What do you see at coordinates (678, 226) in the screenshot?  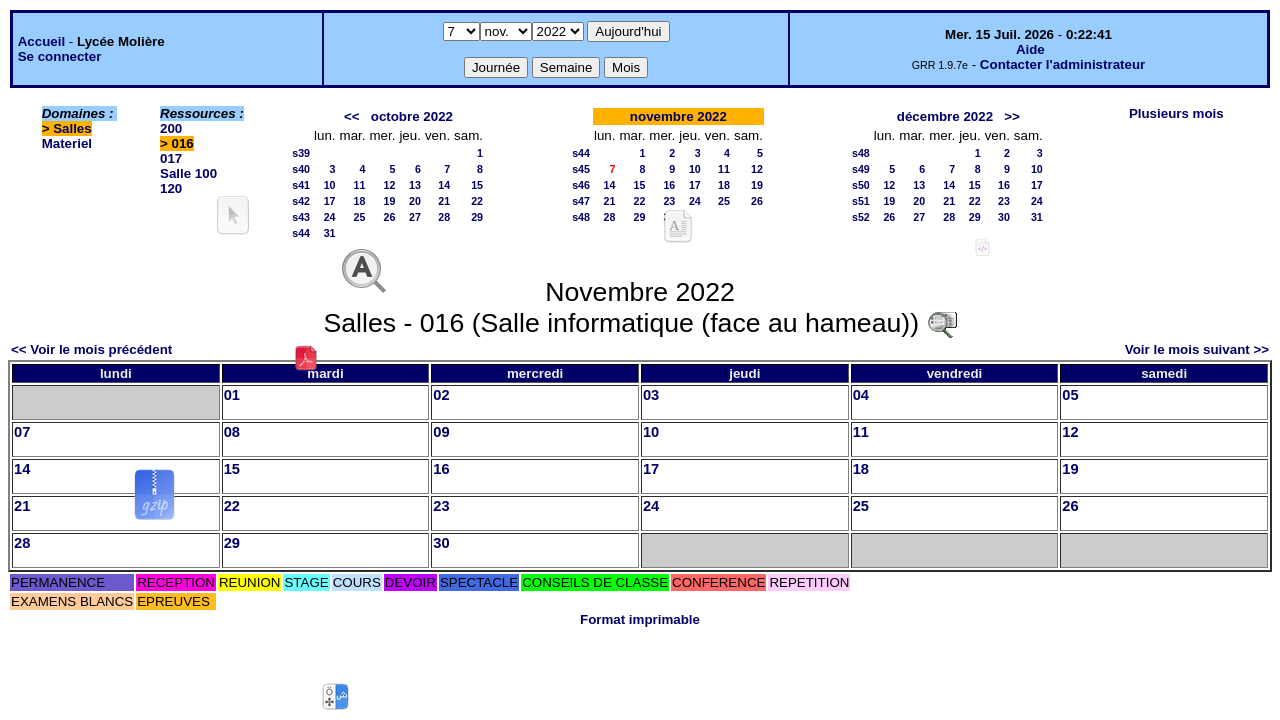 I see `open a rich text document` at bounding box center [678, 226].